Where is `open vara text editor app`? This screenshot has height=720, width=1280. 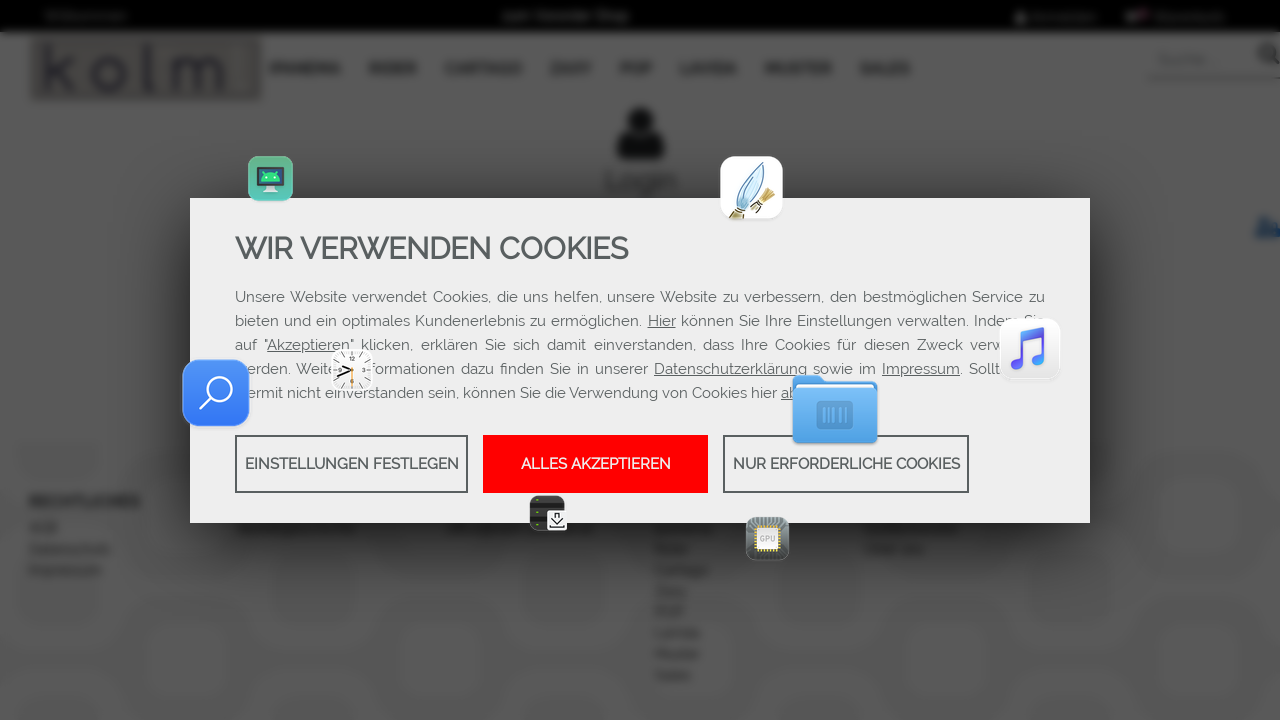
open vara text editor app is located at coordinates (751, 187).